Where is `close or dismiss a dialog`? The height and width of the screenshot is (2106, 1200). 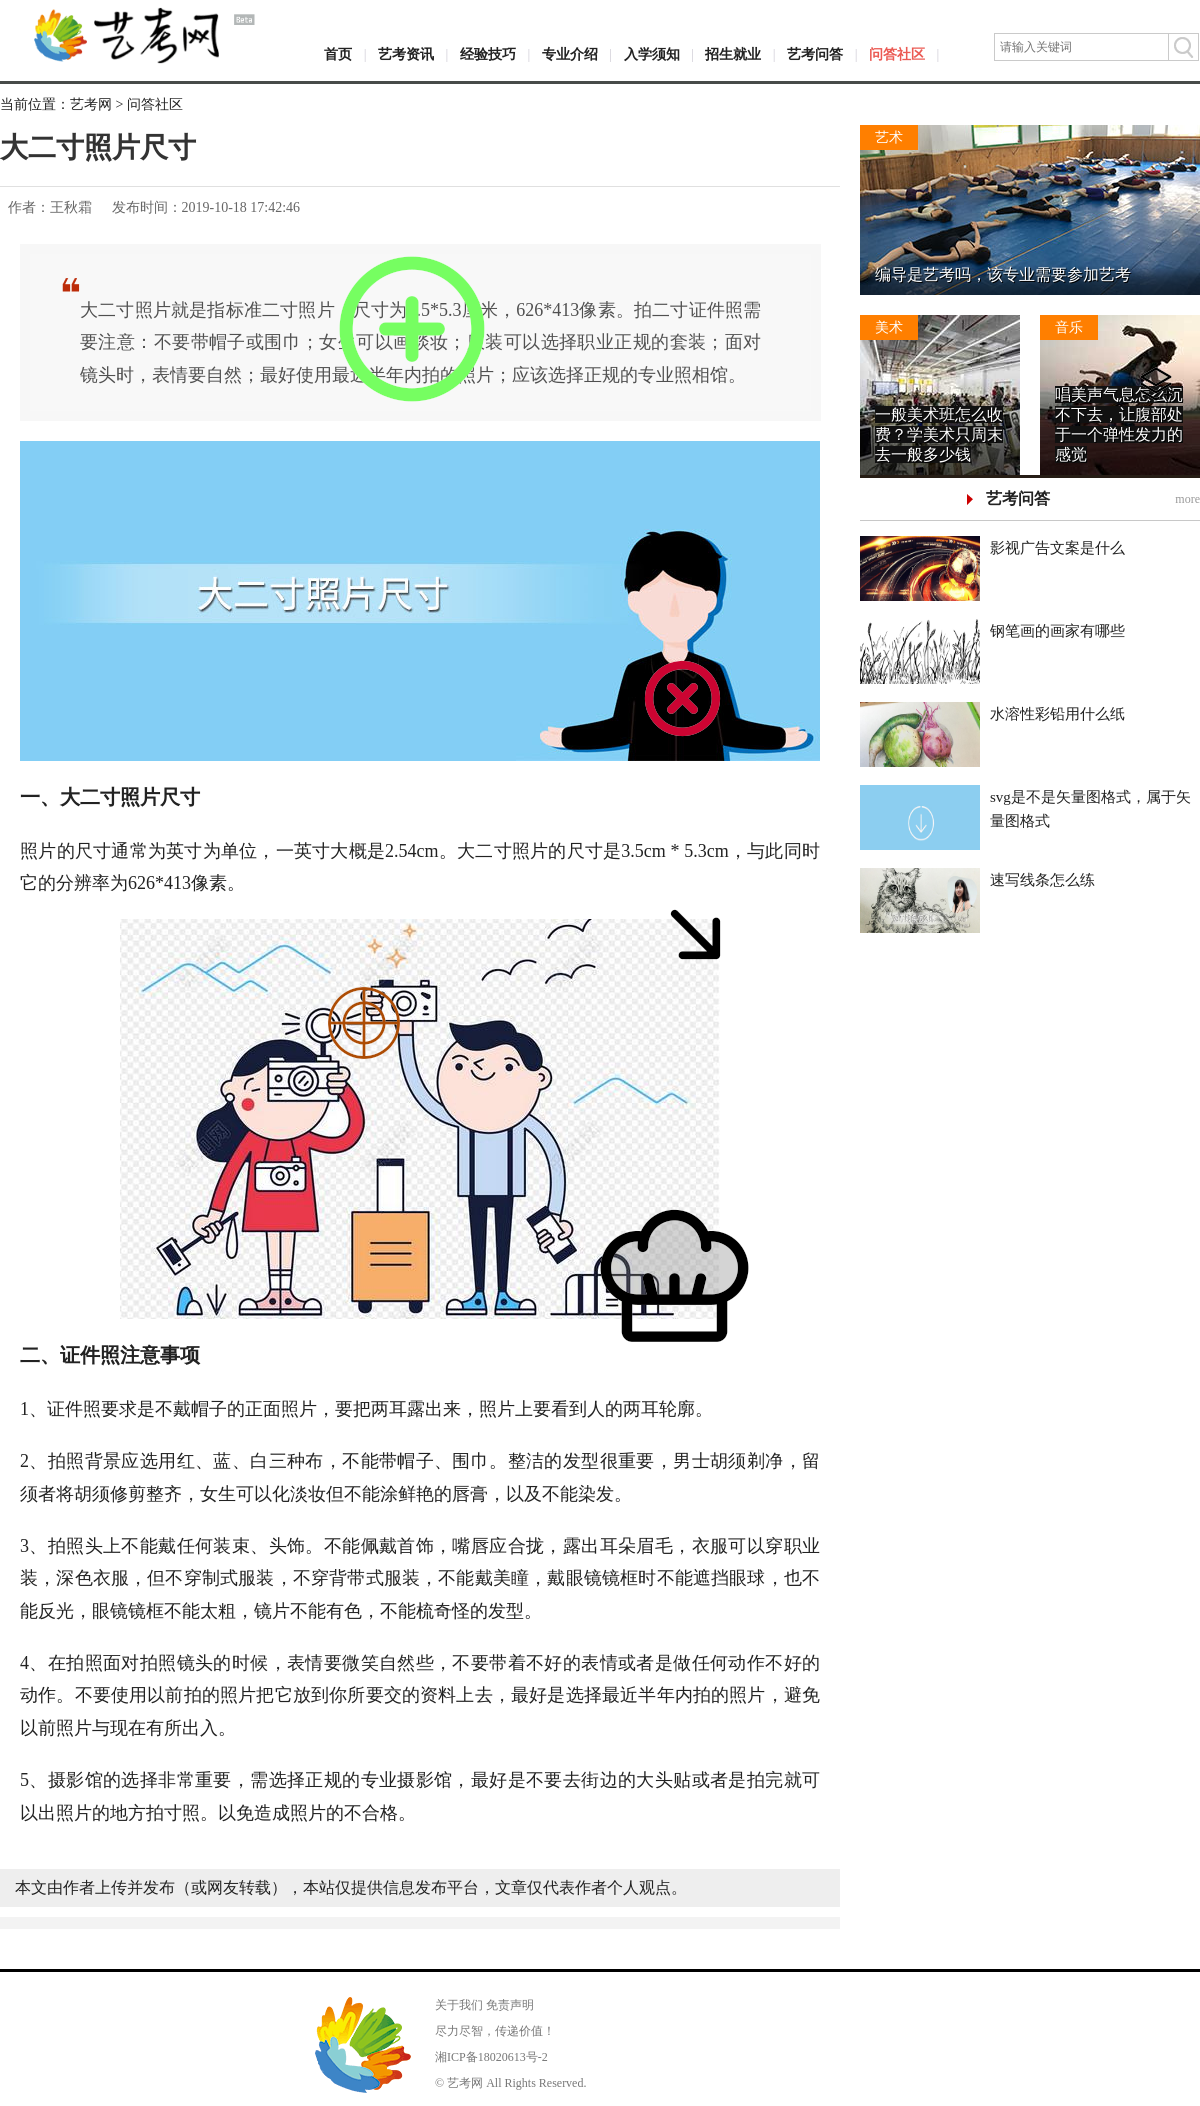
close or dismiss a dialog is located at coordinates (682, 698).